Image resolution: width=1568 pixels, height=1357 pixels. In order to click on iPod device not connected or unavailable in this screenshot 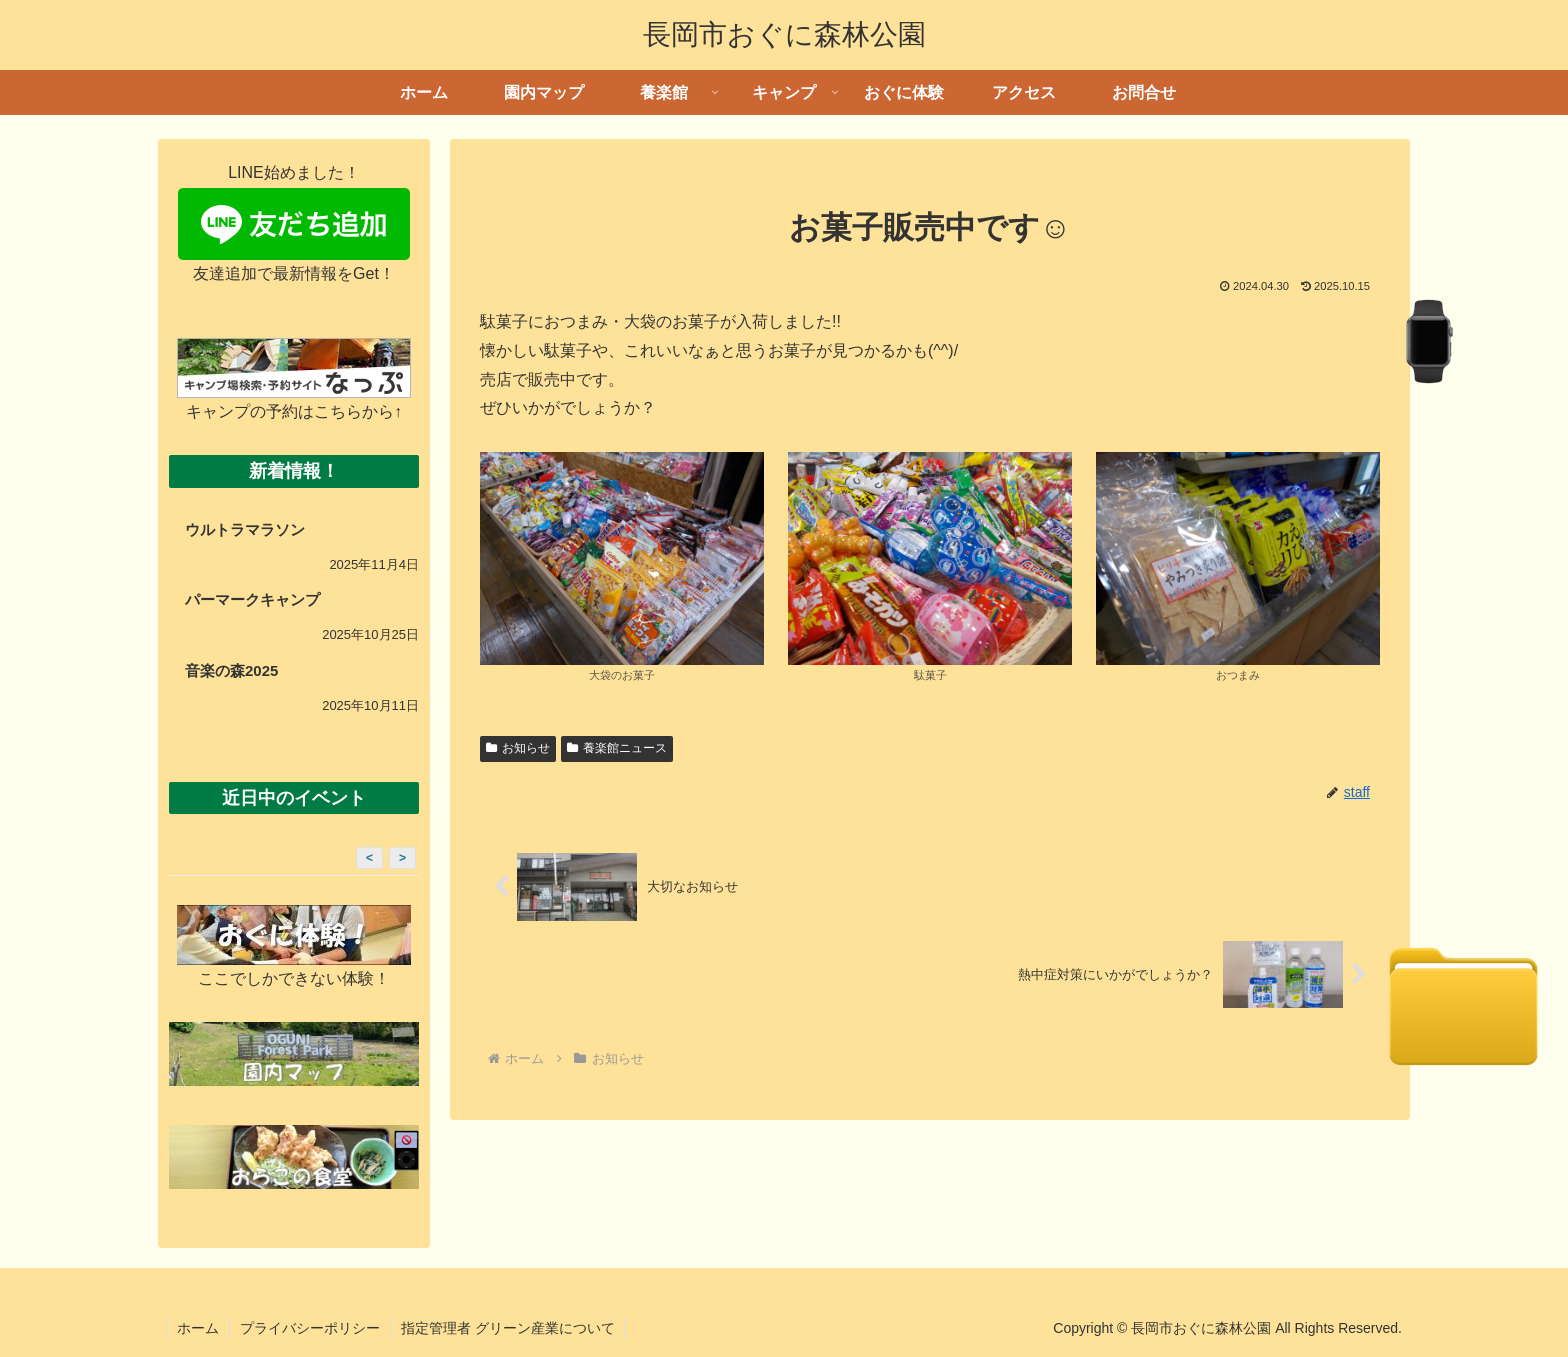, I will do `click(406, 1150)`.